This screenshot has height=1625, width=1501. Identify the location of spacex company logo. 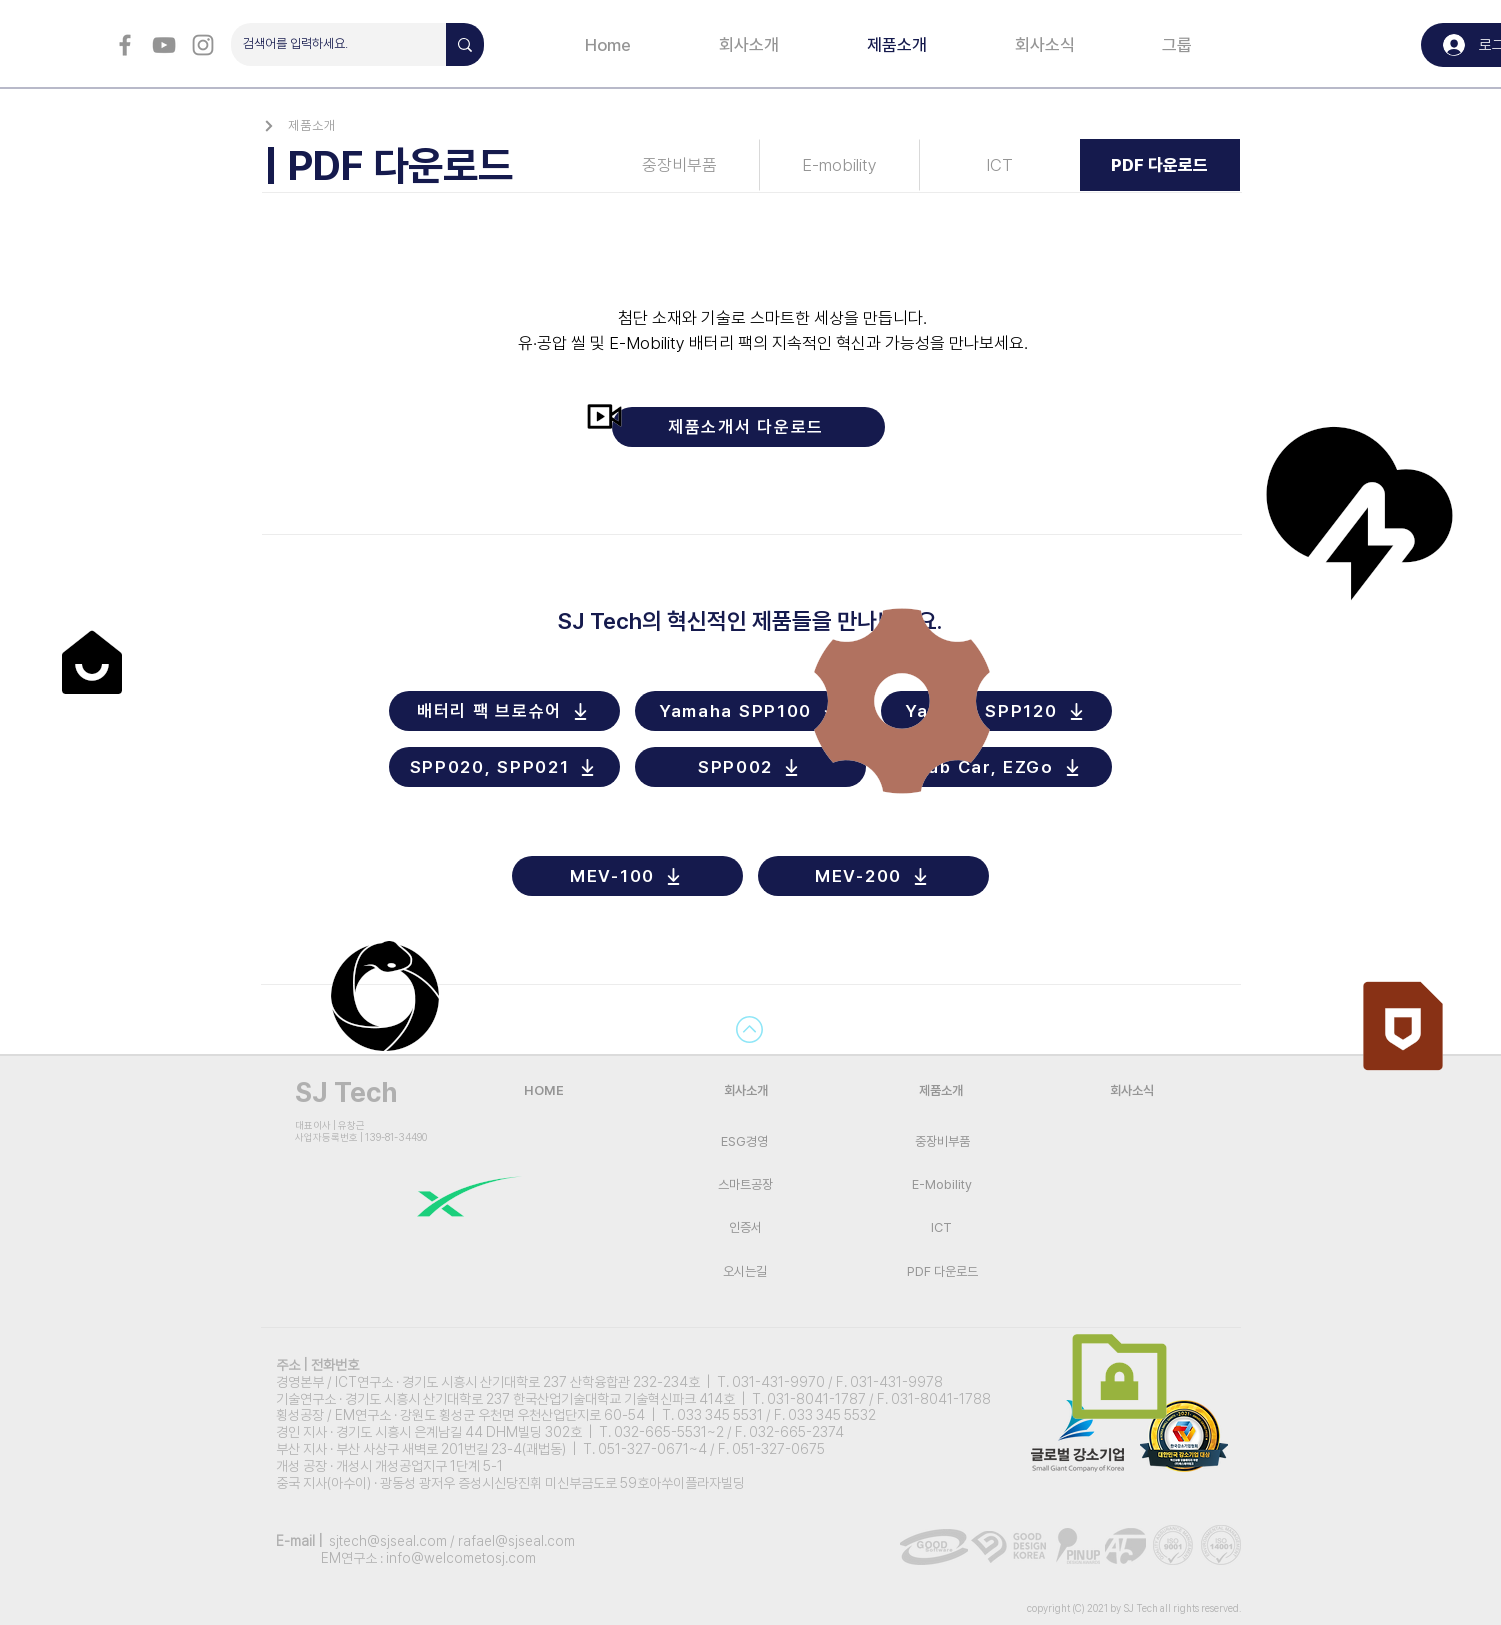
(469, 1196).